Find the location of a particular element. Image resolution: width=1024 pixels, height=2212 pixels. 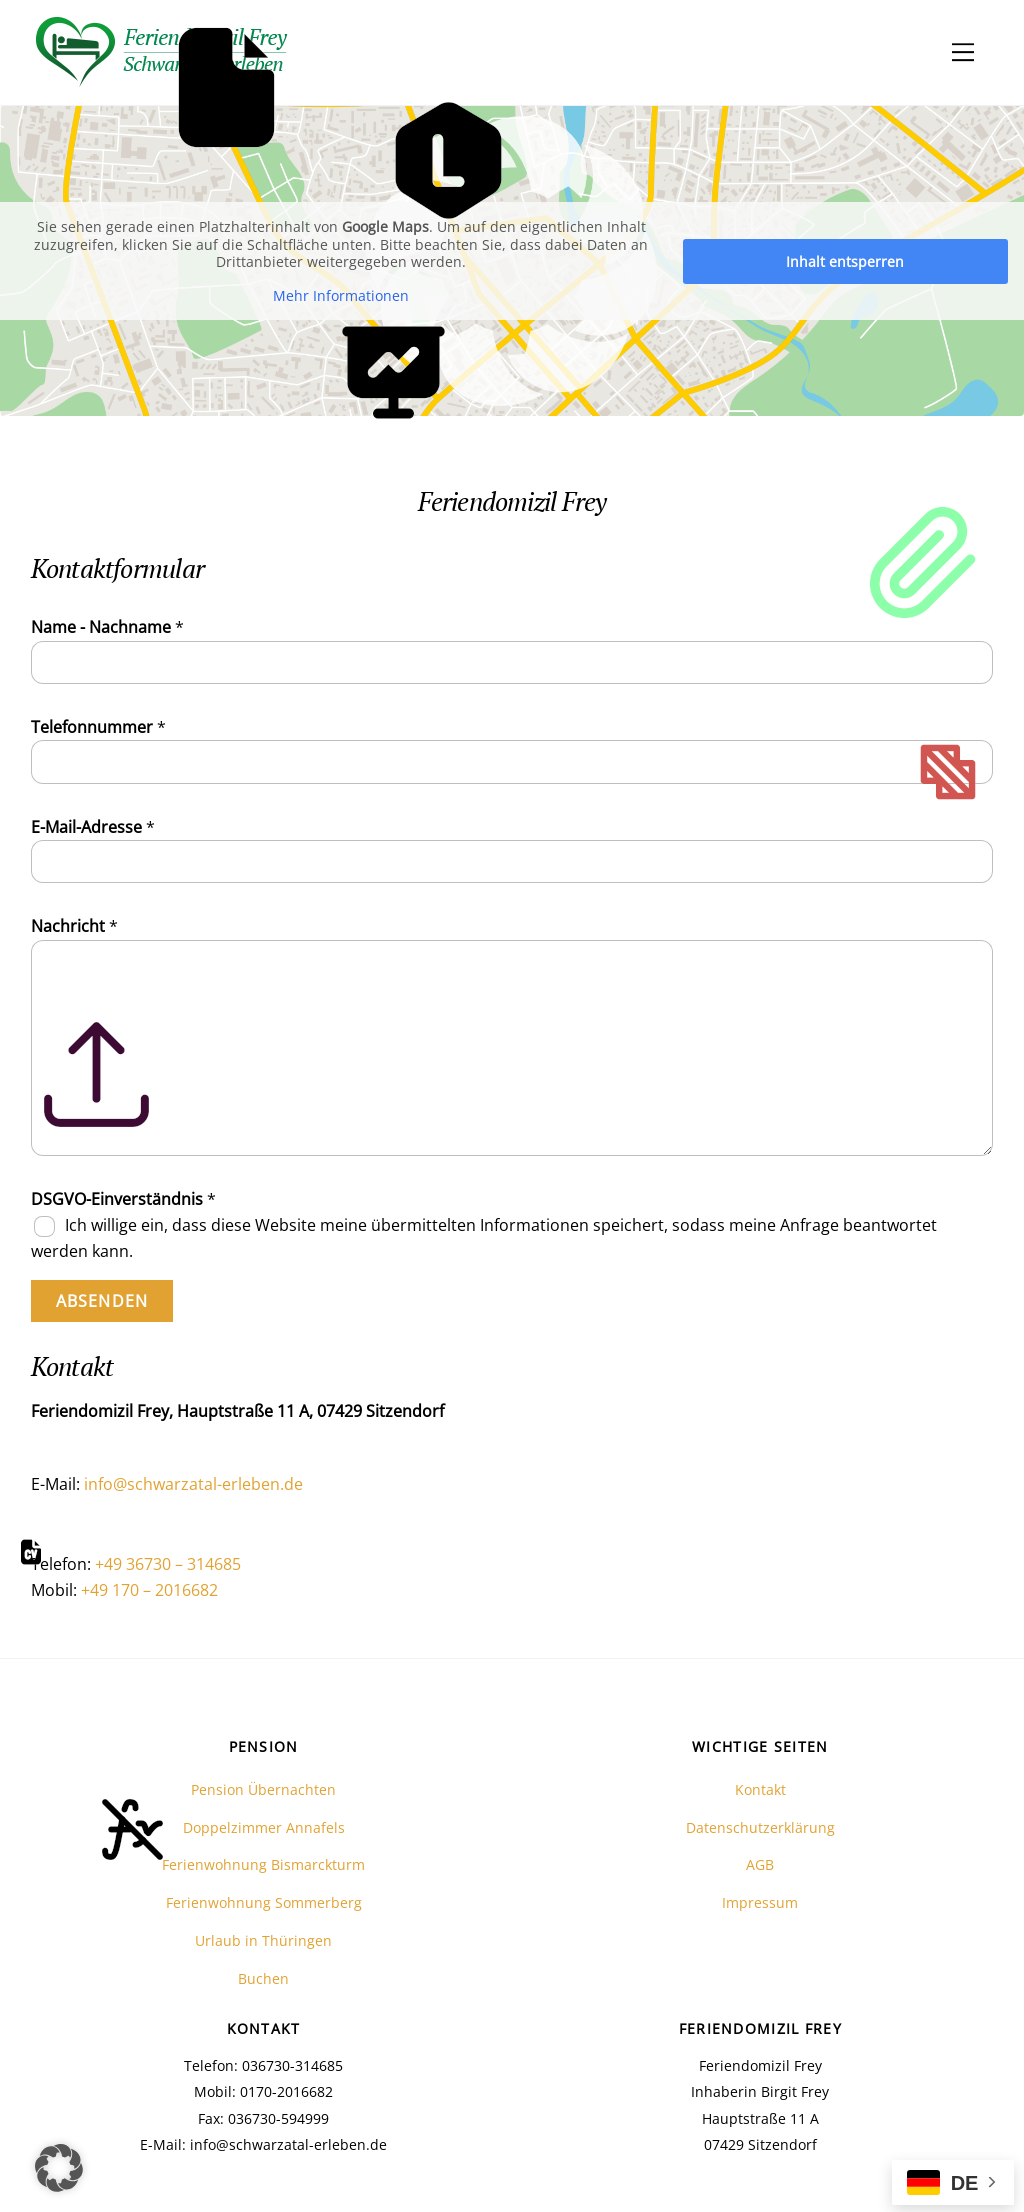

view or open your CV/resume file is located at coordinates (31, 1552).